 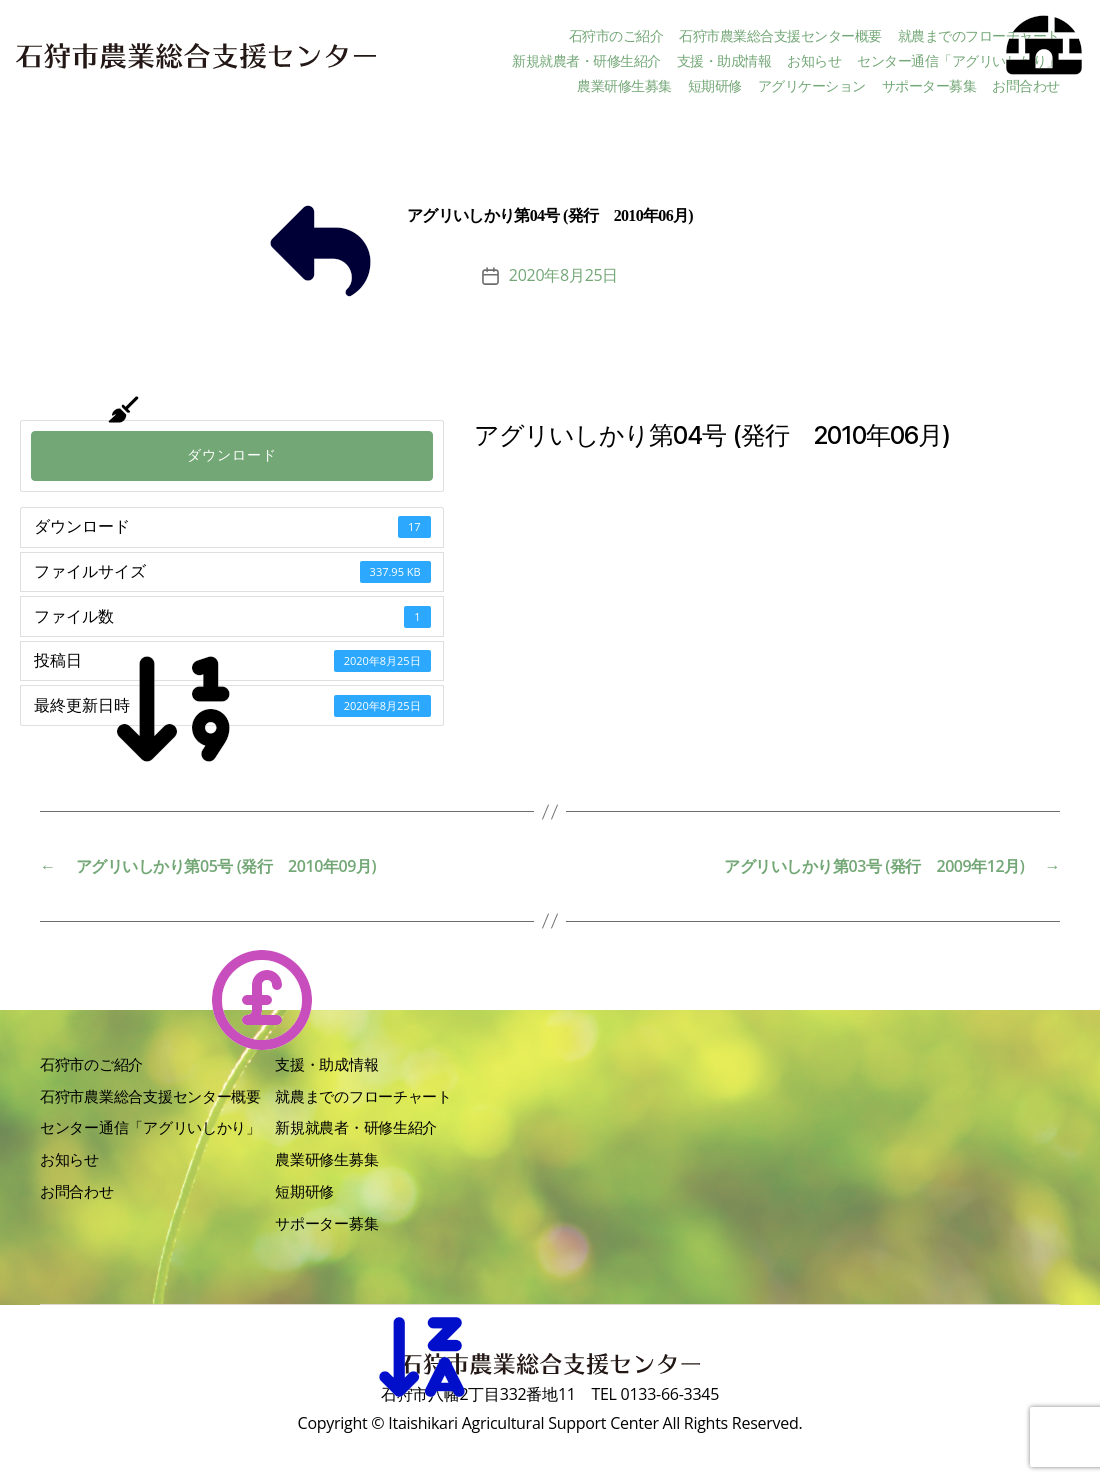 I want to click on reply to an email or message, so click(x=320, y=252).